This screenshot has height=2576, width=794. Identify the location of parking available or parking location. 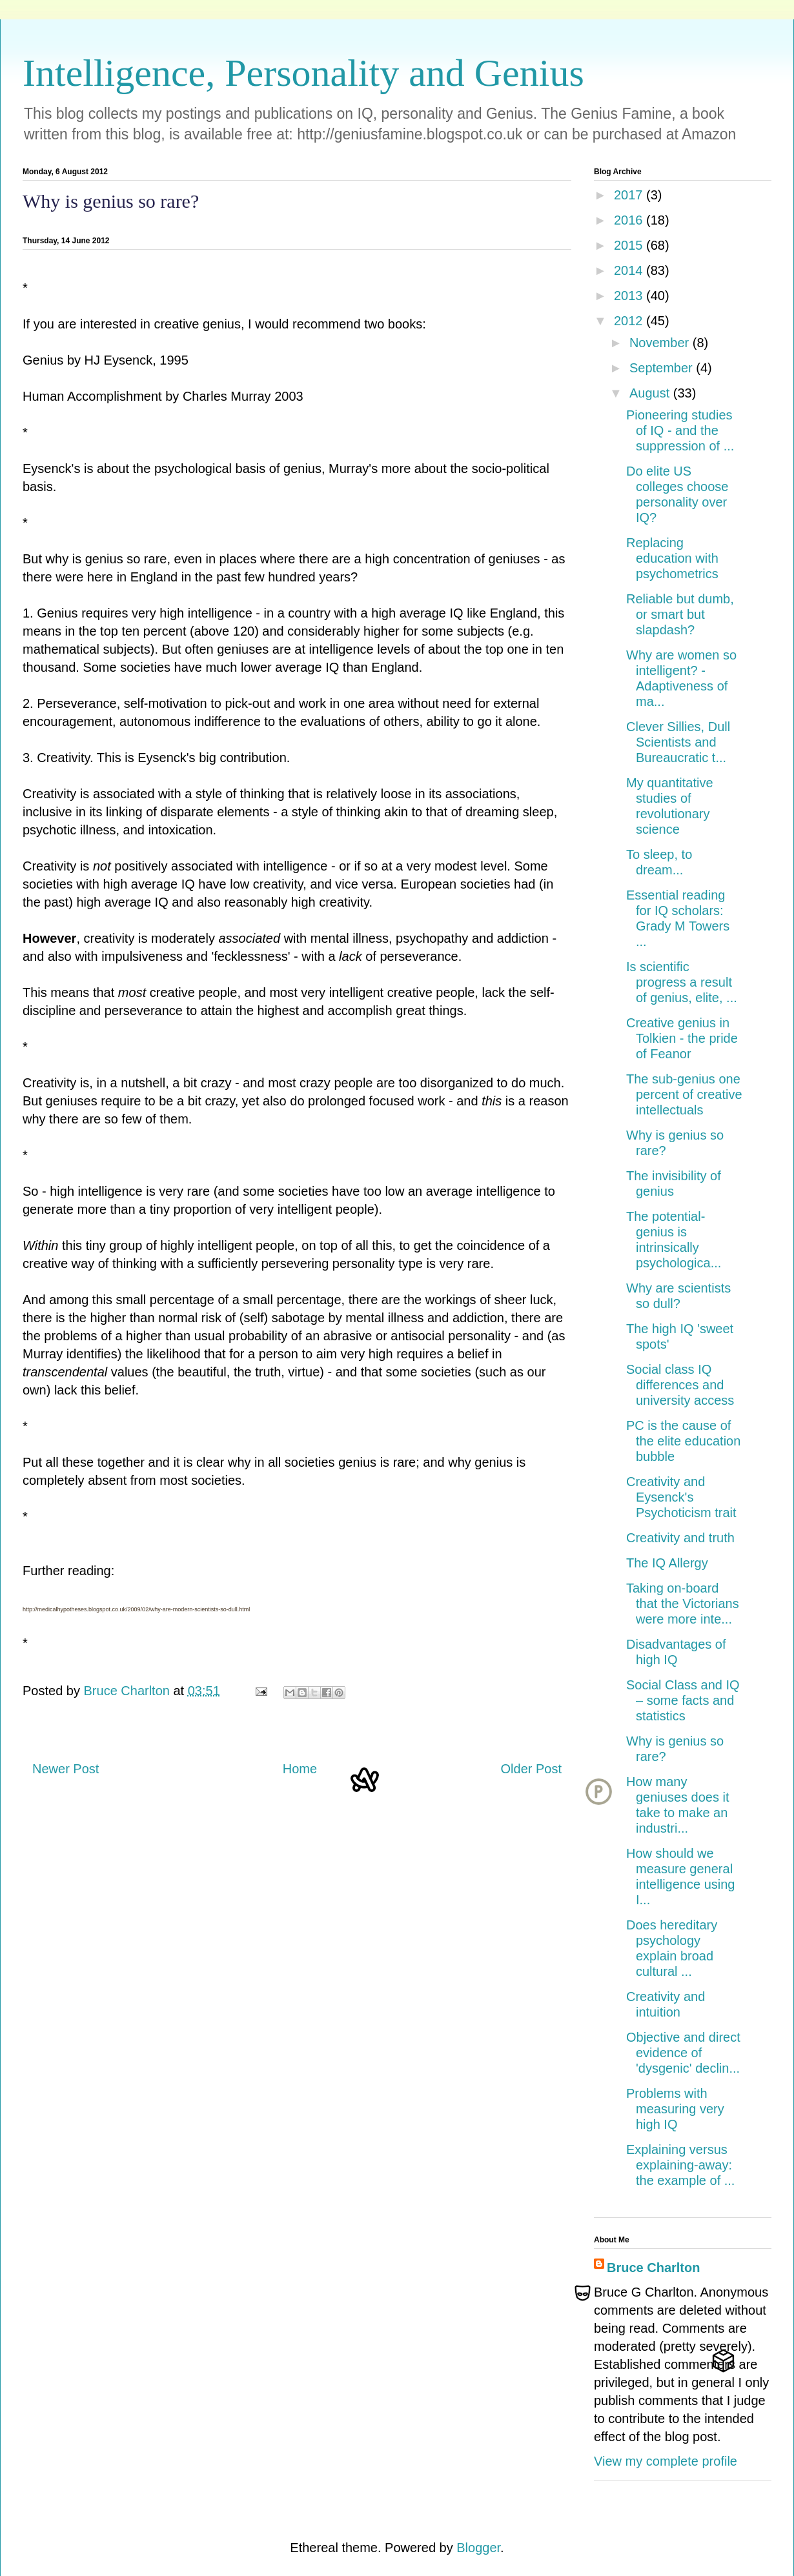
(598, 1791).